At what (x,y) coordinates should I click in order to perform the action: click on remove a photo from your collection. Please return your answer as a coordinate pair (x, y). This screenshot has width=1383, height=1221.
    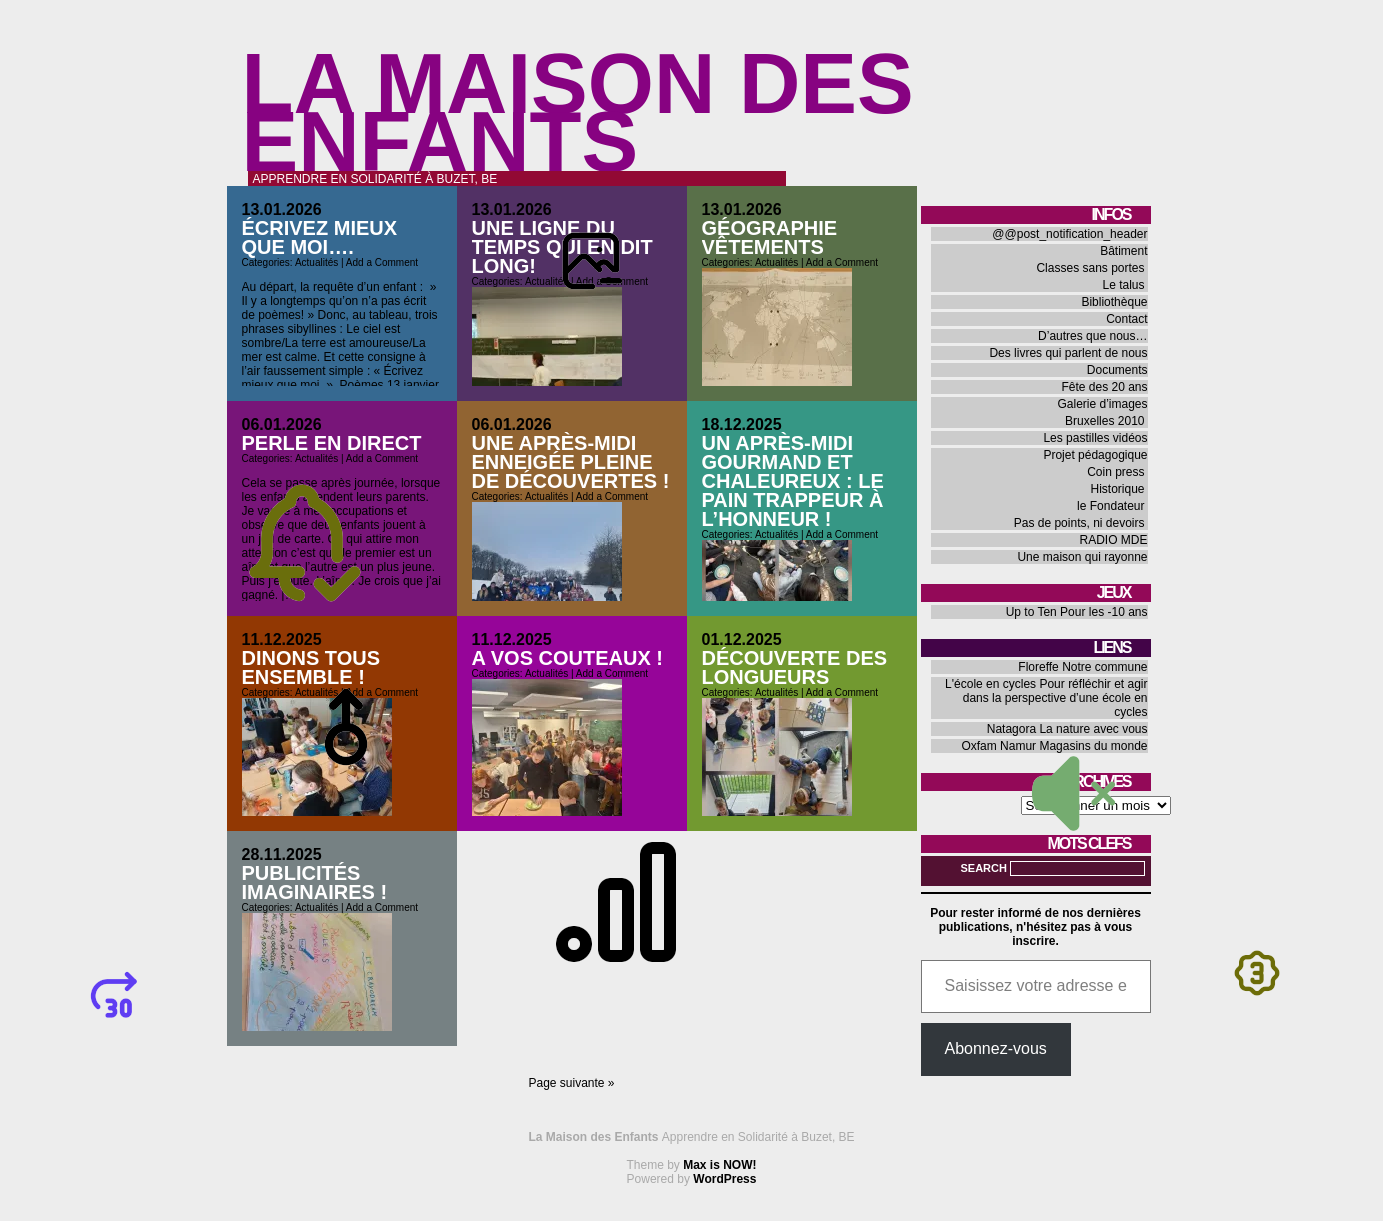
    Looking at the image, I should click on (591, 261).